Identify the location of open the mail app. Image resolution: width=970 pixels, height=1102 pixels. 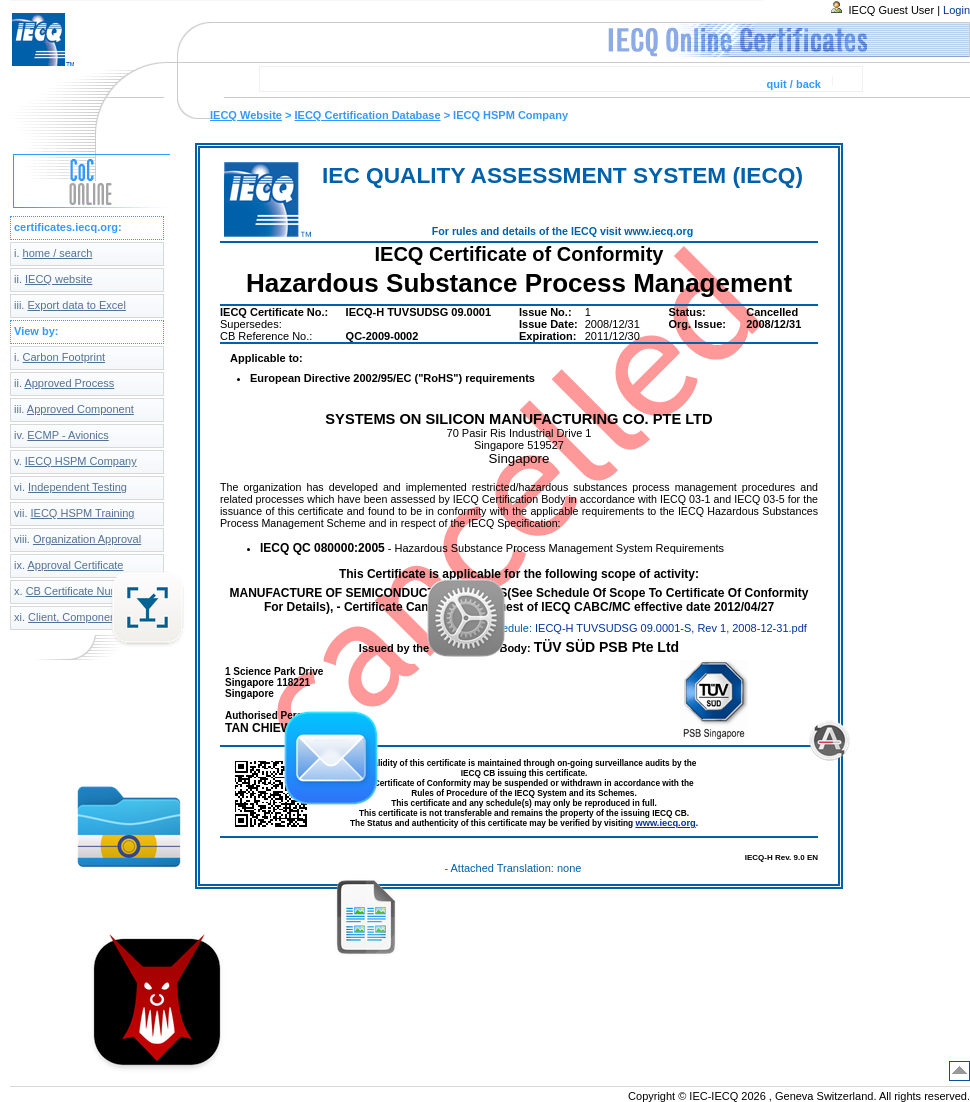
(331, 758).